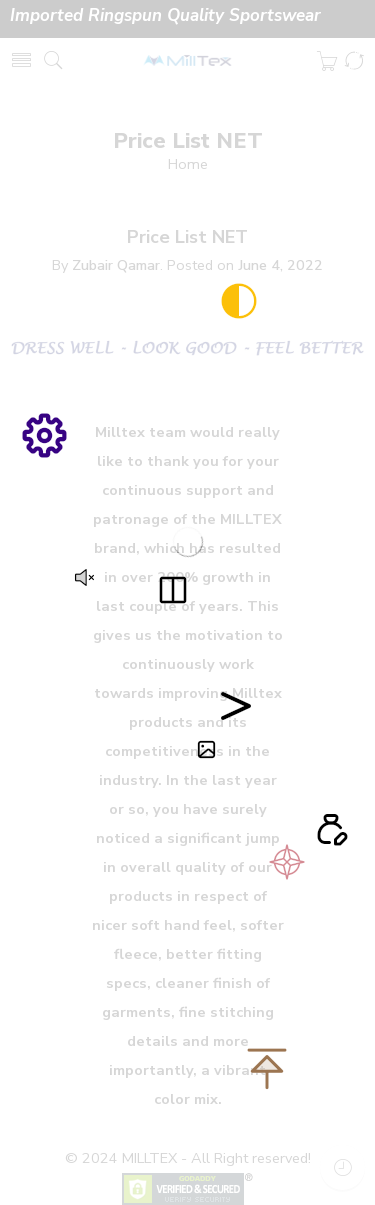  I want to click on mute audio or sound, so click(83, 577).